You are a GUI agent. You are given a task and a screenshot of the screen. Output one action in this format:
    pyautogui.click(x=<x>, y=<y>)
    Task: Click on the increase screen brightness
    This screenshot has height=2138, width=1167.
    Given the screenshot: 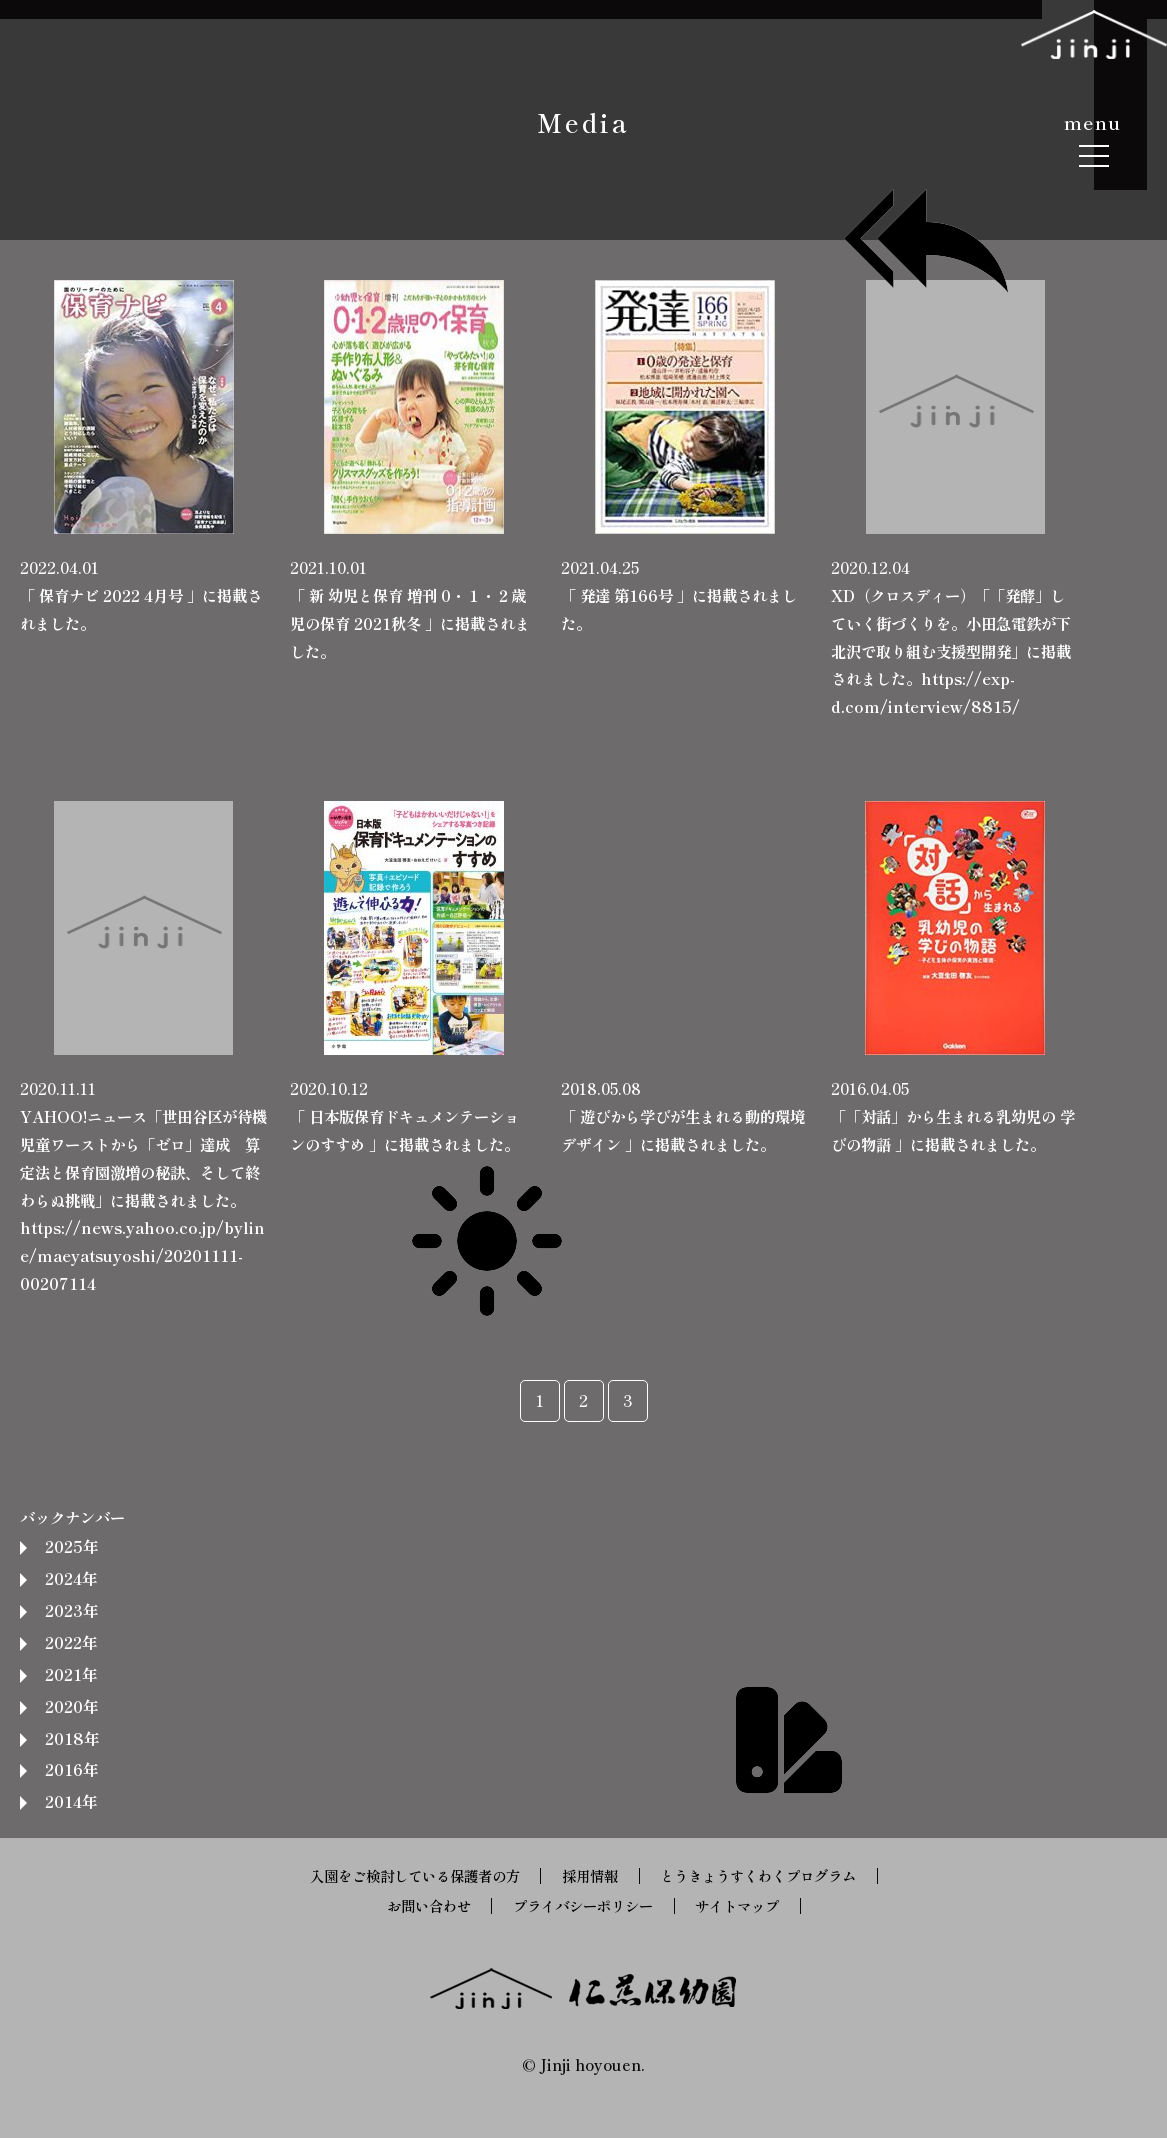 What is the action you would take?
    pyautogui.click(x=487, y=1241)
    